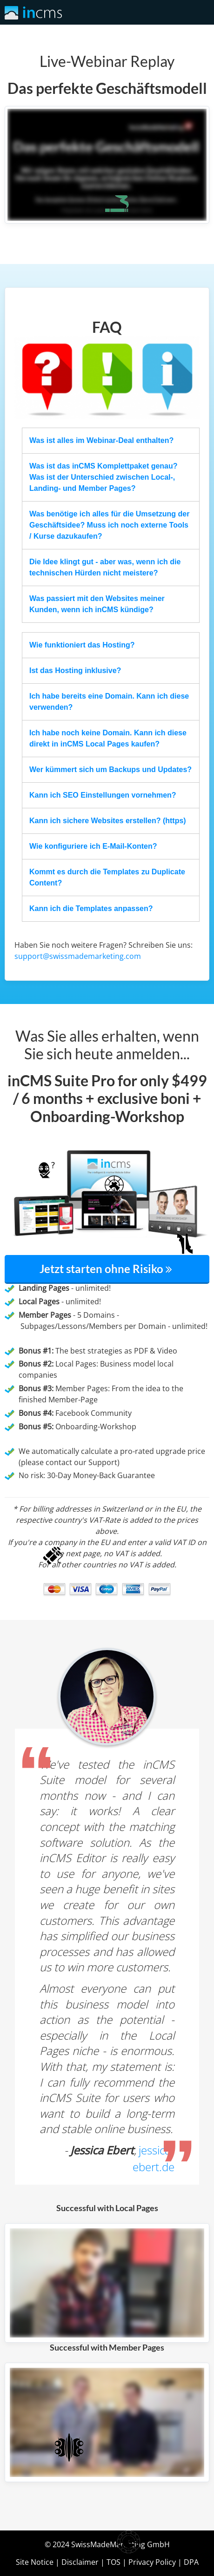 The width and height of the screenshot is (214, 2576). What do you see at coordinates (185, 1243) in the screenshot?
I see `challenge another player to a duel` at bounding box center [185, 1243].